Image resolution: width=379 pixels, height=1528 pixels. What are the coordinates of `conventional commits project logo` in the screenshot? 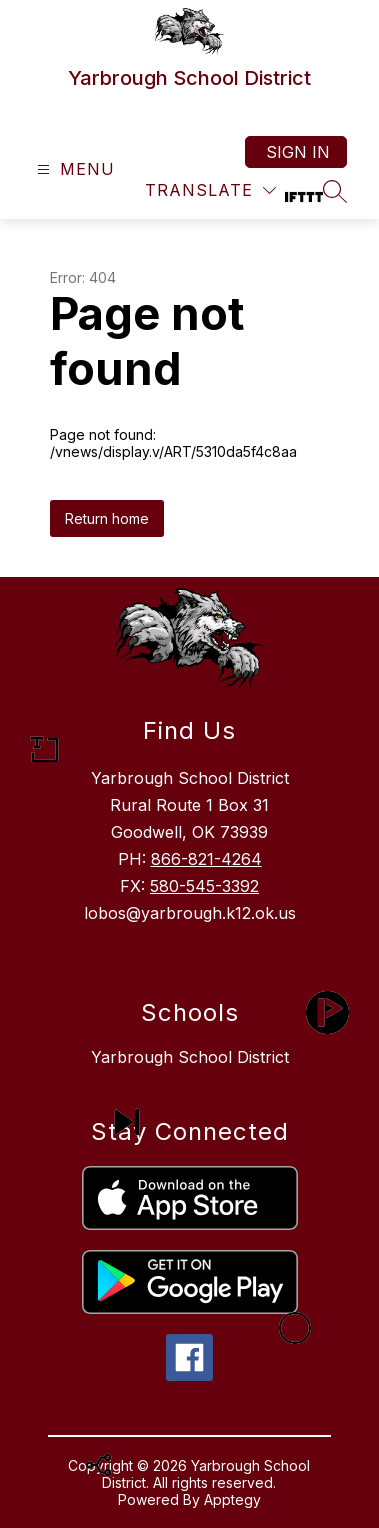 It's located at (295, 1328).